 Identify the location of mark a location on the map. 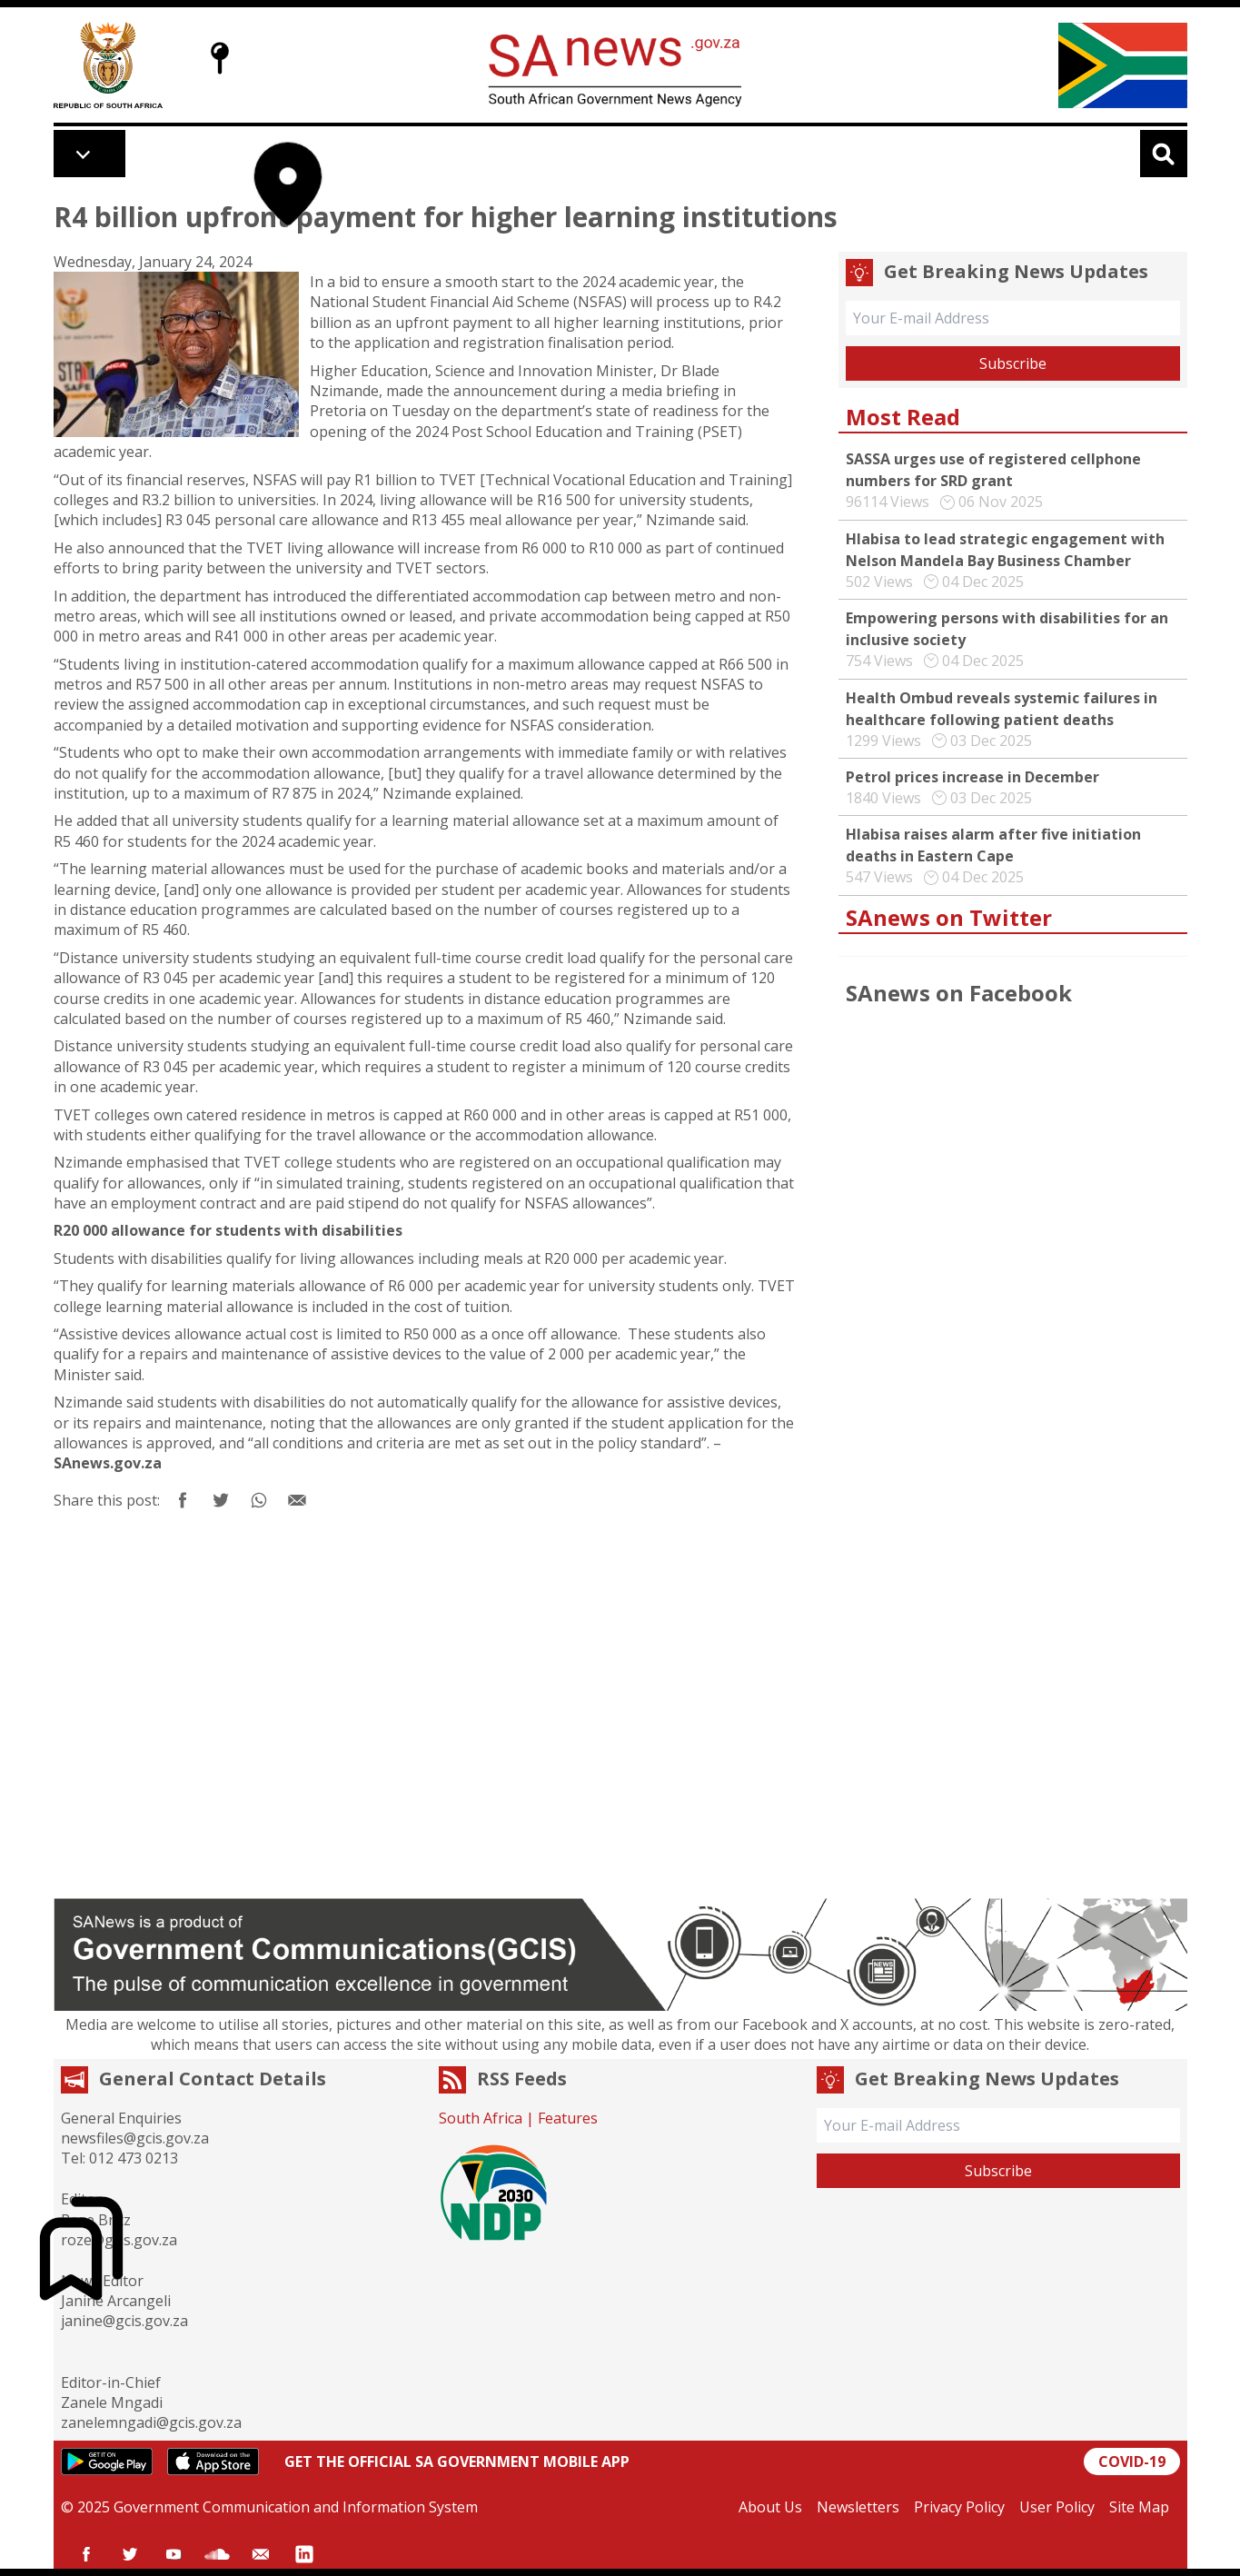
(220, 58).